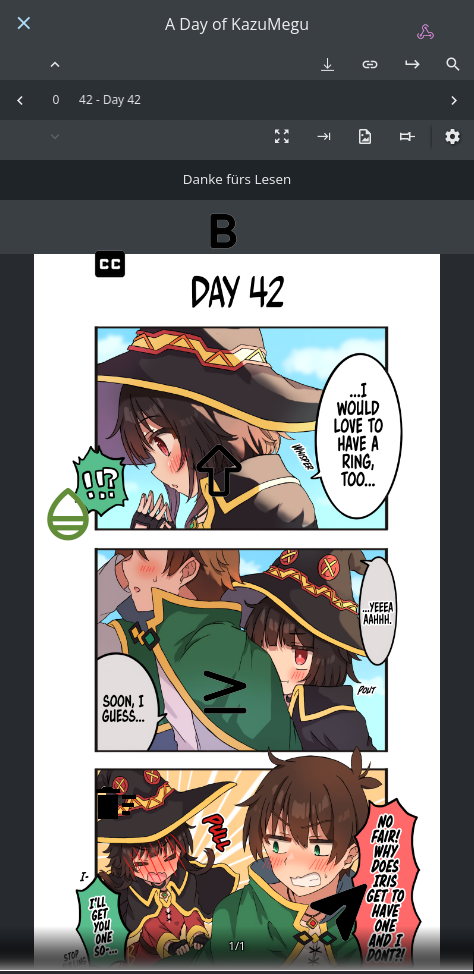 The image size is (474, 974). Describe the element at coordinates (338, 913) in the screenshot. I see `send a message` at that location.